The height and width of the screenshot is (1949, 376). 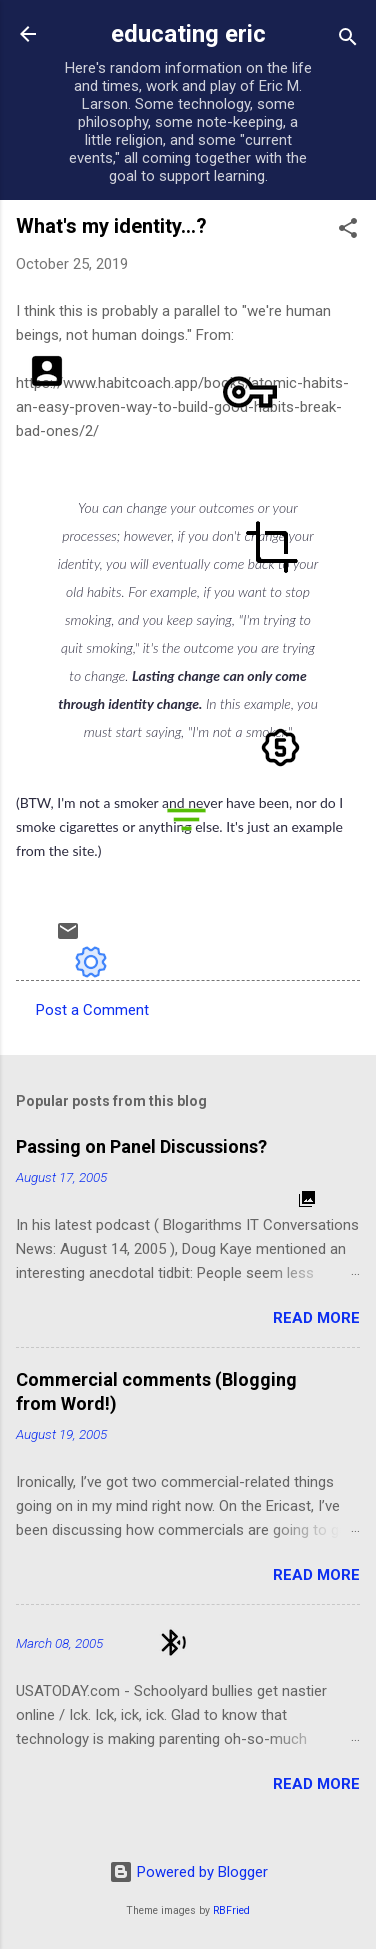 I want to click on crop an image, so click(x=272, y=547).